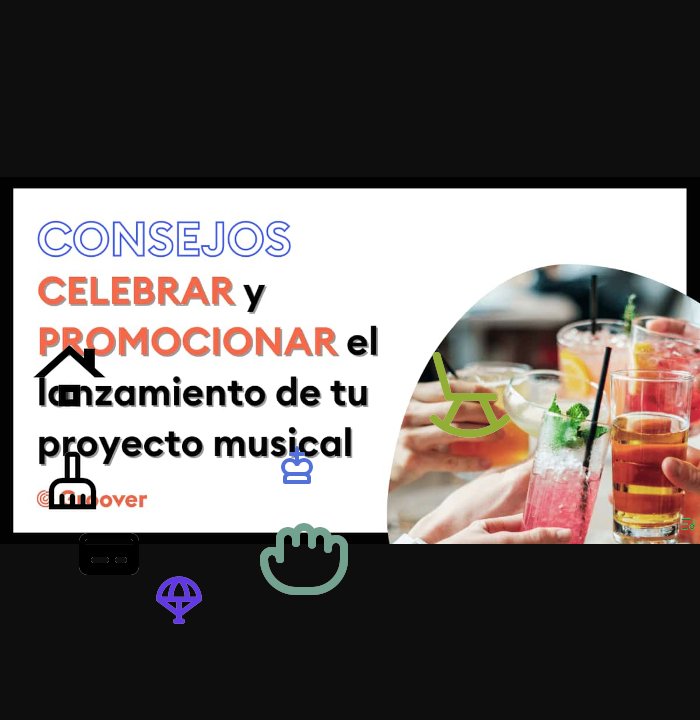 The width and height of the screenshot is (700, 720). Describe the element at coordinates (304, 551) in the screenshot. I see `drag to reorder items` at that location.